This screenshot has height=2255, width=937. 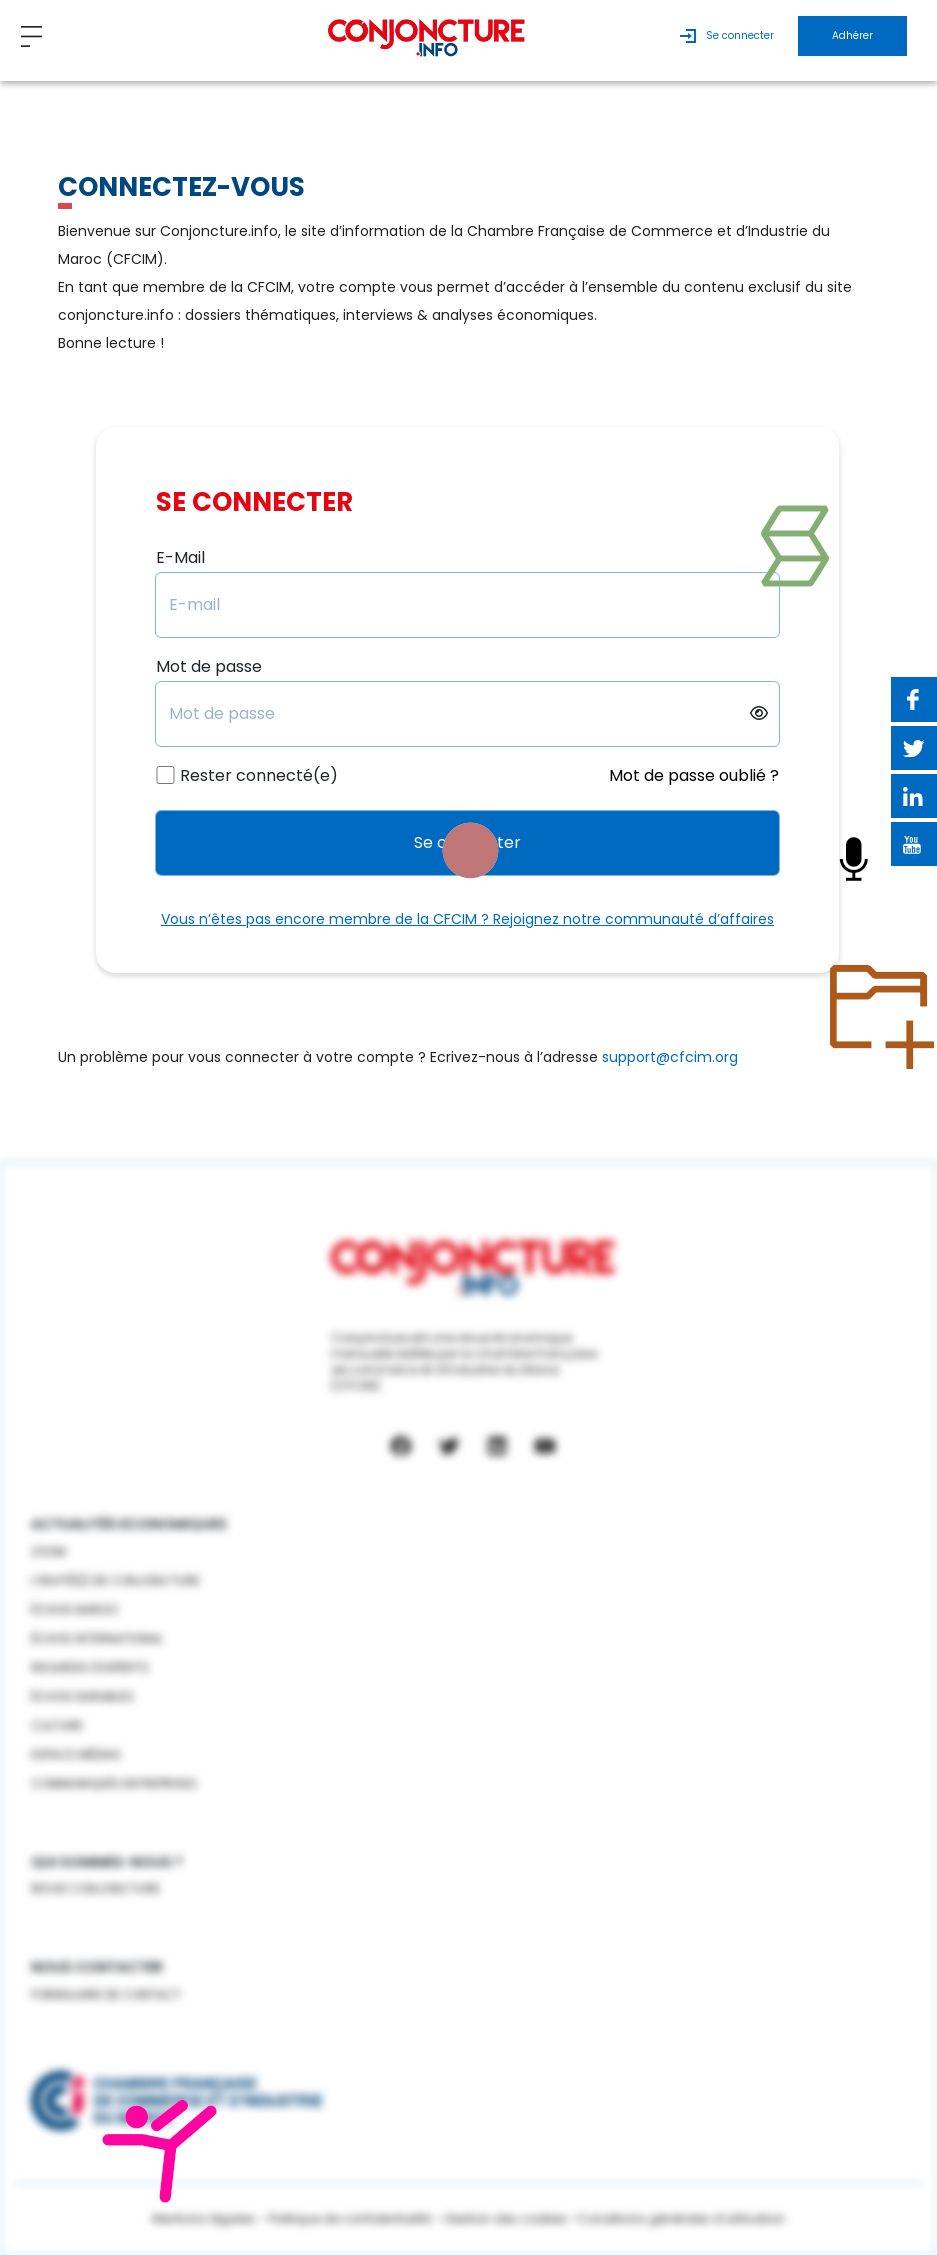 What do you see at coordinates (470, 850) in the screenshot?
I see `indicates an unread notification or message` at bounding box center [470, 850].